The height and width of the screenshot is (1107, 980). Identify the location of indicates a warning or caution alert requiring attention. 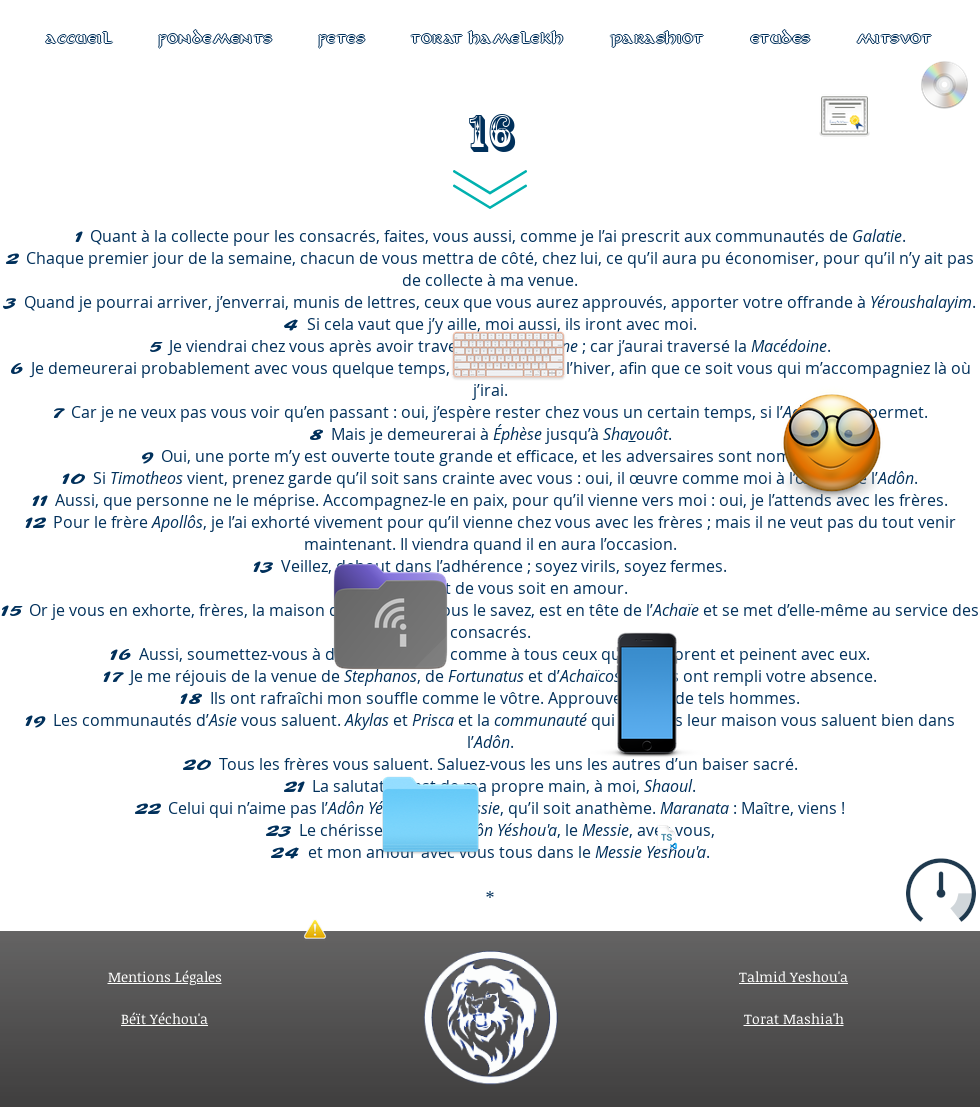
(315, 929).